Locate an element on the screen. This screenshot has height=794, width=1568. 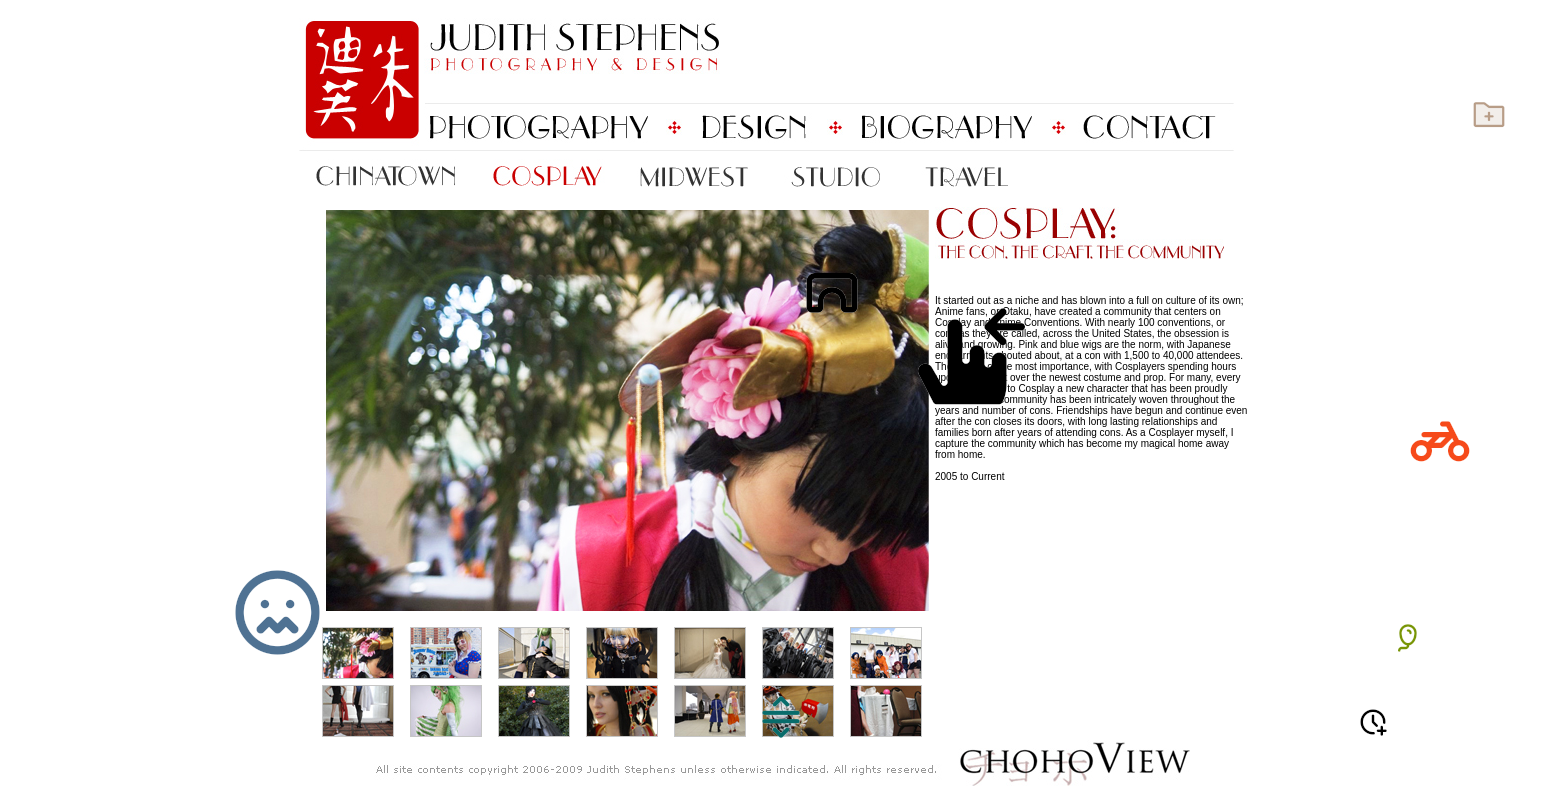
select motorcycle as vehicle type is located at coordinates (1440, 440).